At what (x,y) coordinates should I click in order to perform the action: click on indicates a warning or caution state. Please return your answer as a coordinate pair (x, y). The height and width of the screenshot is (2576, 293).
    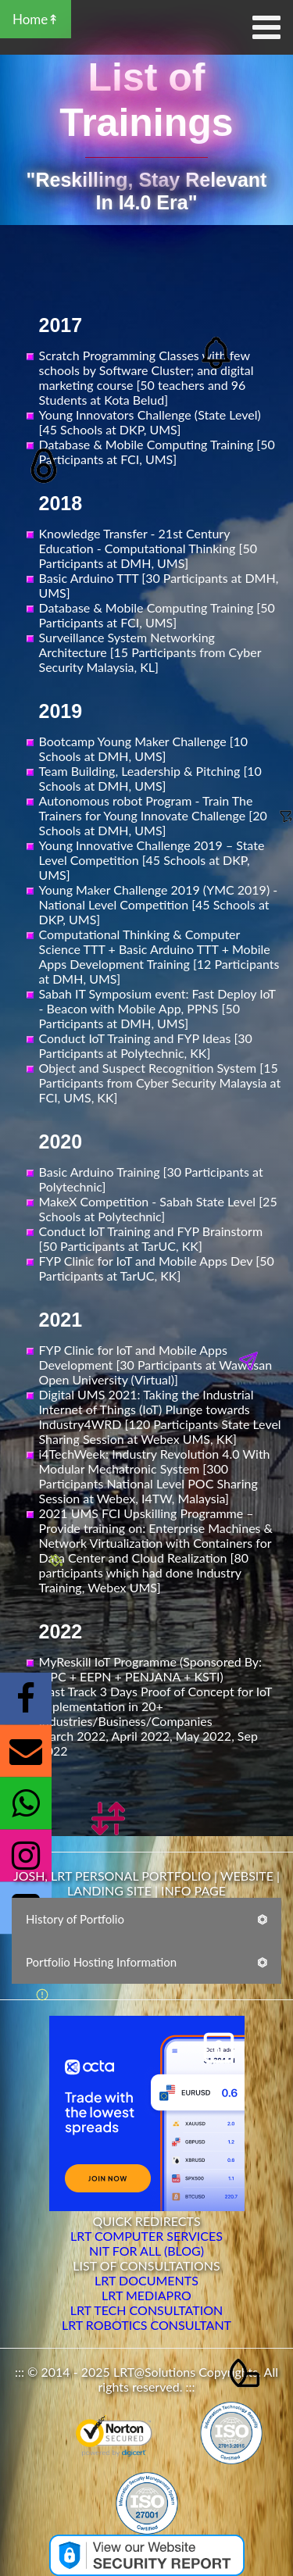
    Looking at the image, I should click on (42, 1995).